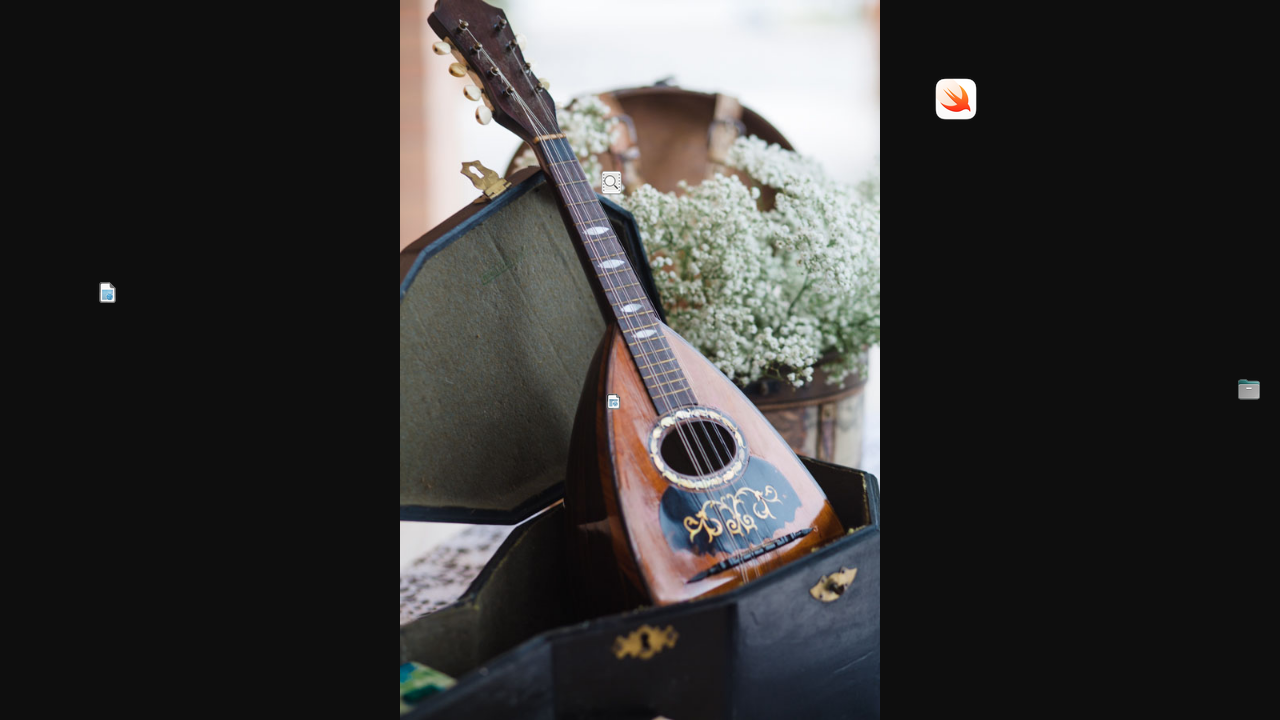 The height and width of the screenshot is (720, 1280). Describe the element at coordinates (613, 401) in the screenshot. I see `open a web document file` at that location.